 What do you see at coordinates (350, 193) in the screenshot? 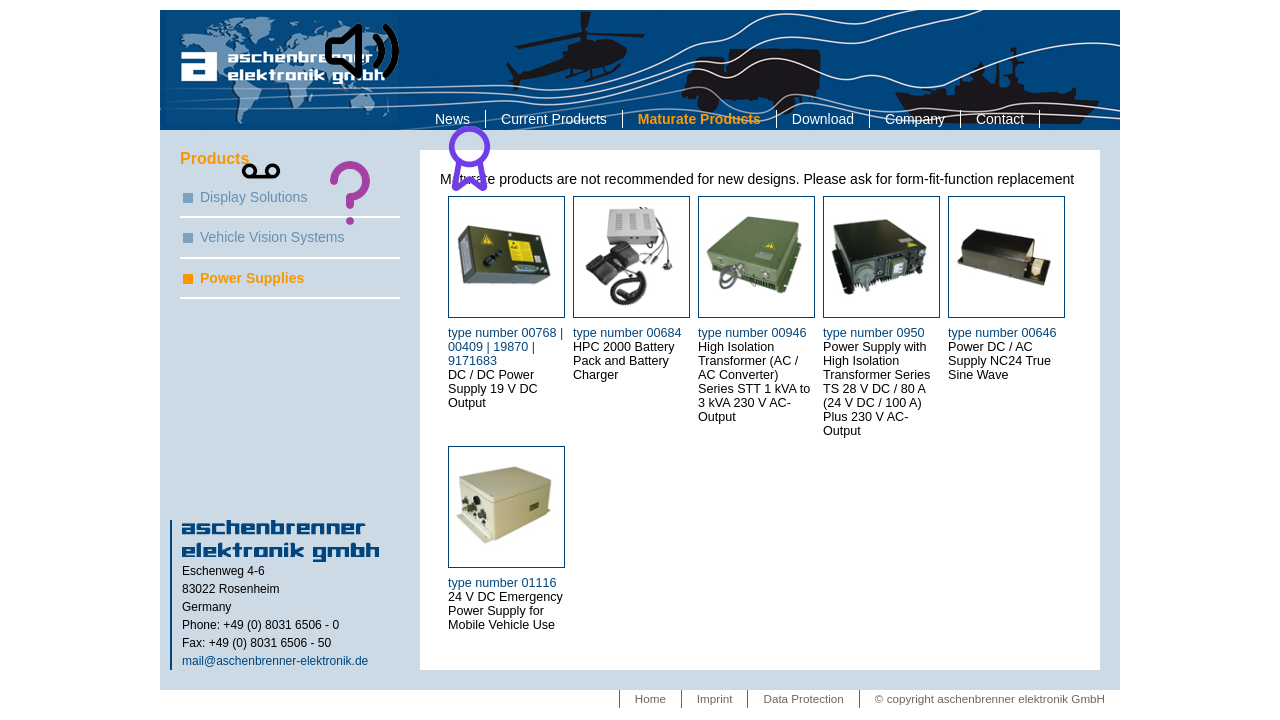
I see `access help or support` at bounding box center [350, 193].